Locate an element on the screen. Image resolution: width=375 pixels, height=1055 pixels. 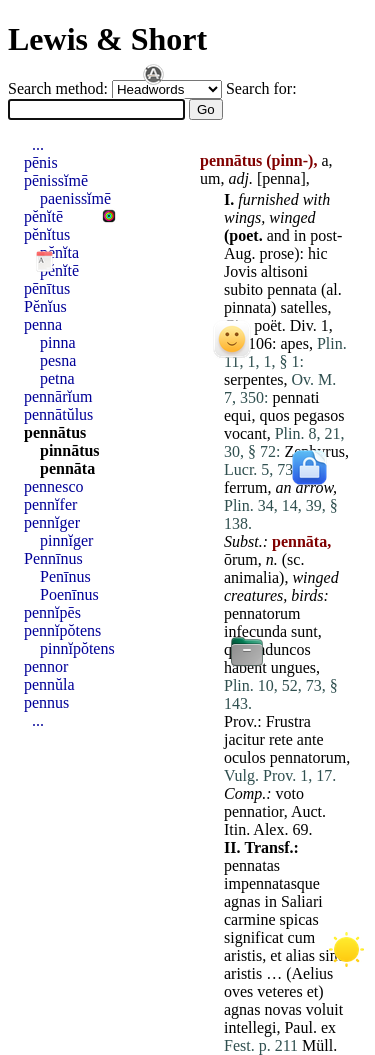
open screensaver and lock screen preferences is located at coordinates (309, 467).